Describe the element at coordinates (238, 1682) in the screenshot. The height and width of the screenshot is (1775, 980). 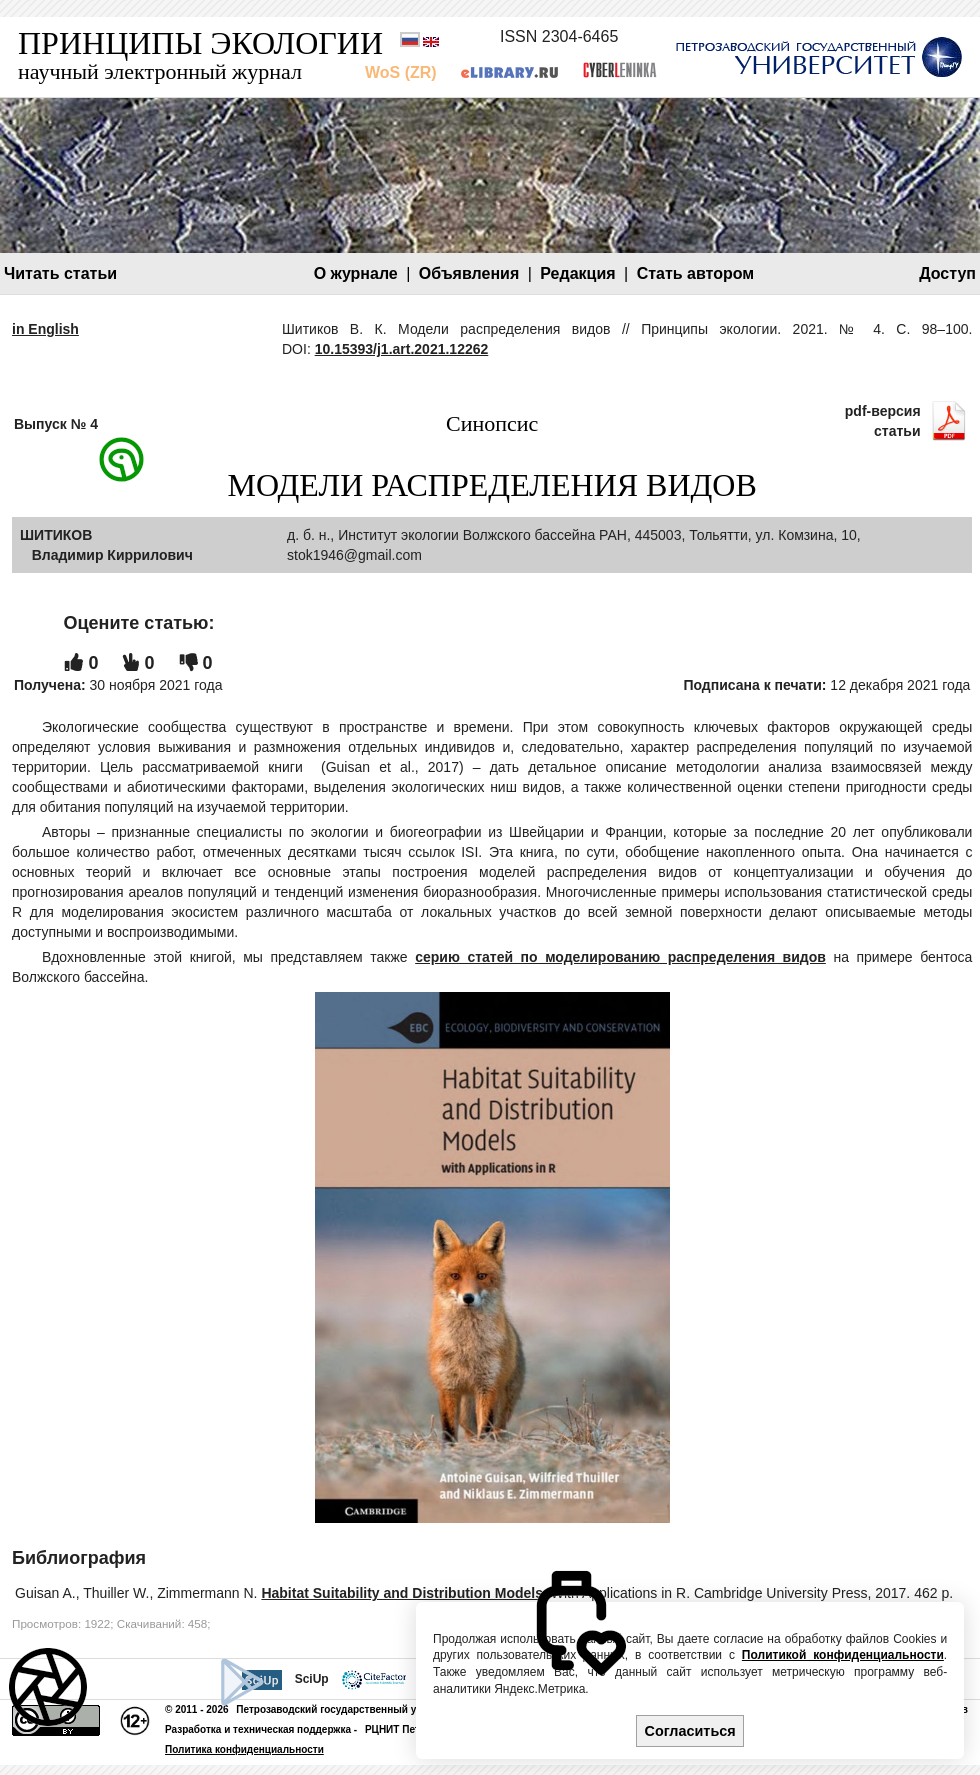
I see `open the google play store` at that location.